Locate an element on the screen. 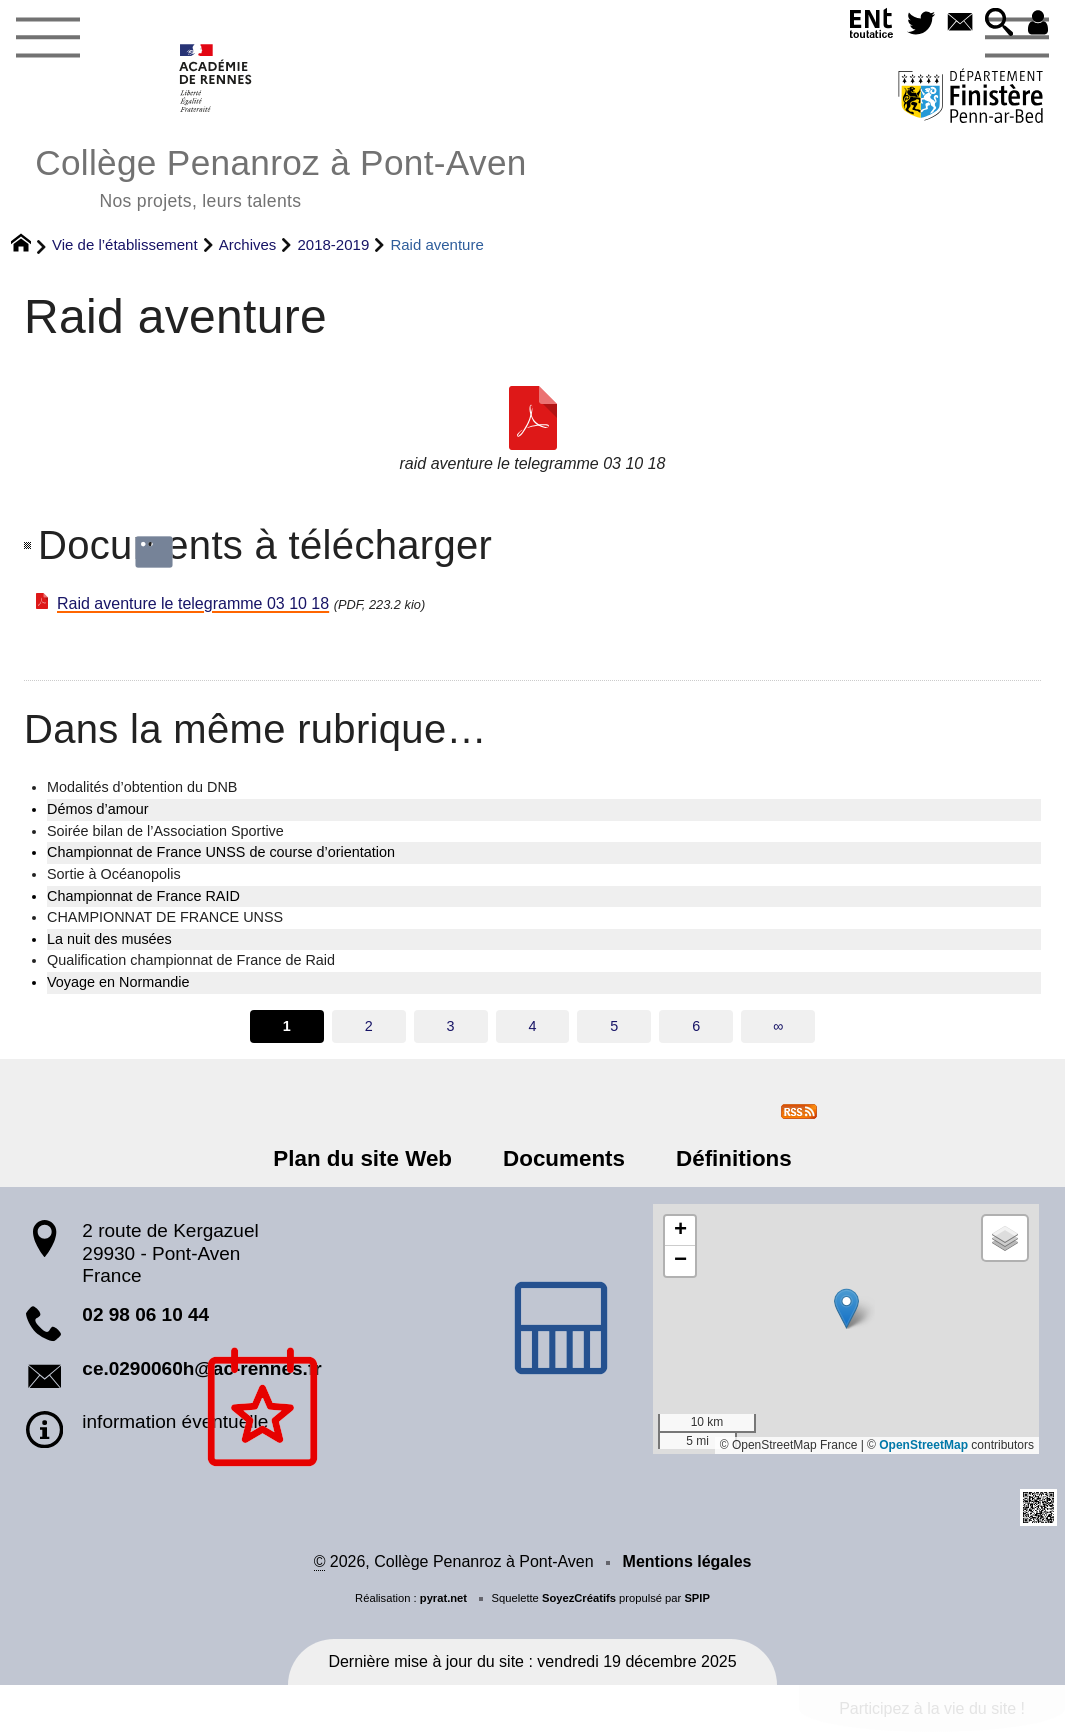 The width and height of the screenshot is (1065, 1732). open application window is located at coordinates (154, 552).